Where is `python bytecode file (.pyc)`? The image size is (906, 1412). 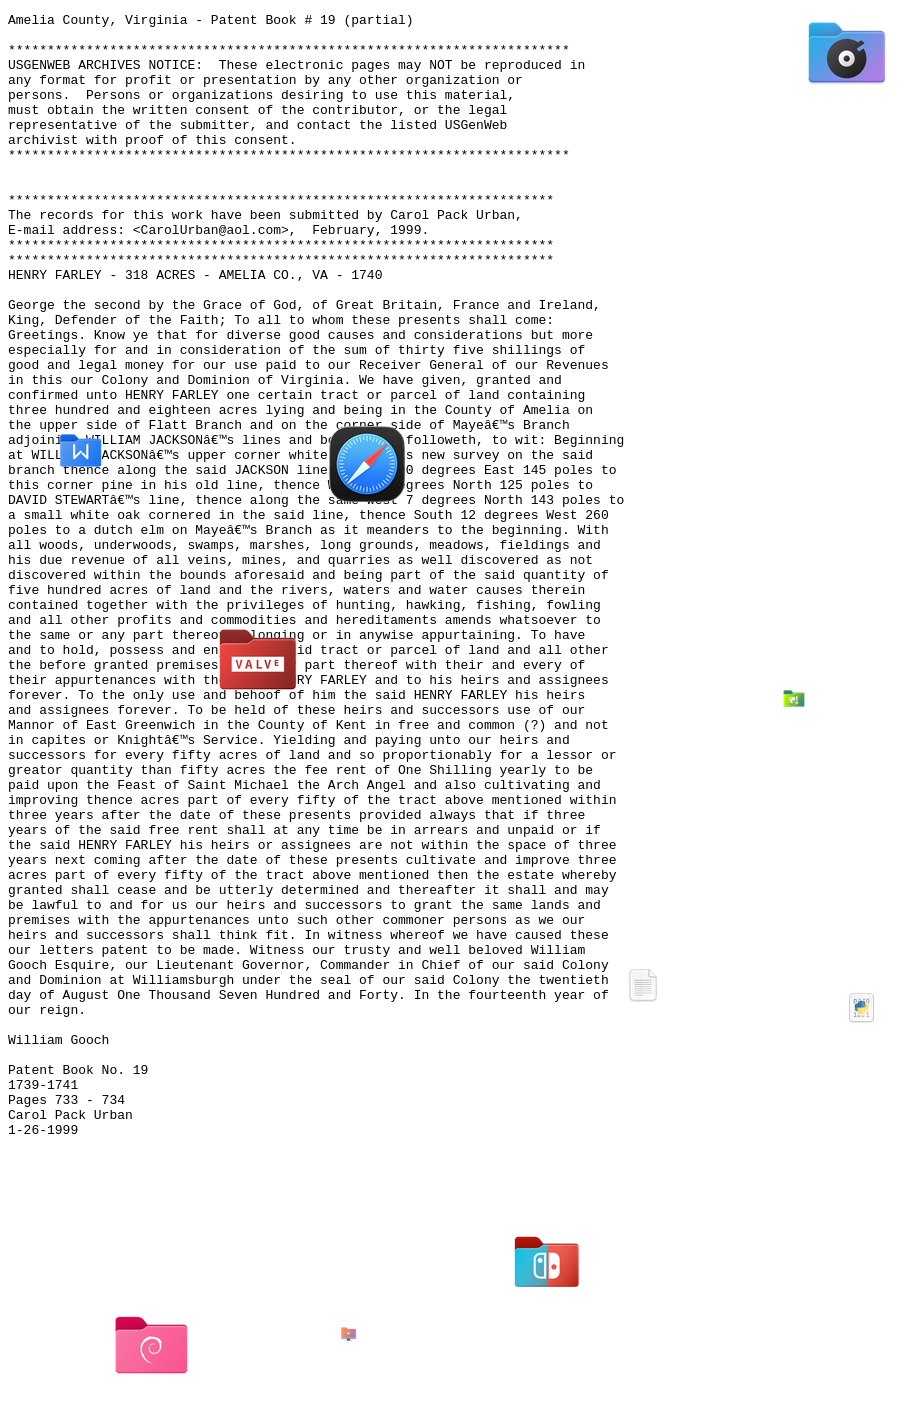
python bytecode file (.pyc) is located at coordinates (861, 1007).